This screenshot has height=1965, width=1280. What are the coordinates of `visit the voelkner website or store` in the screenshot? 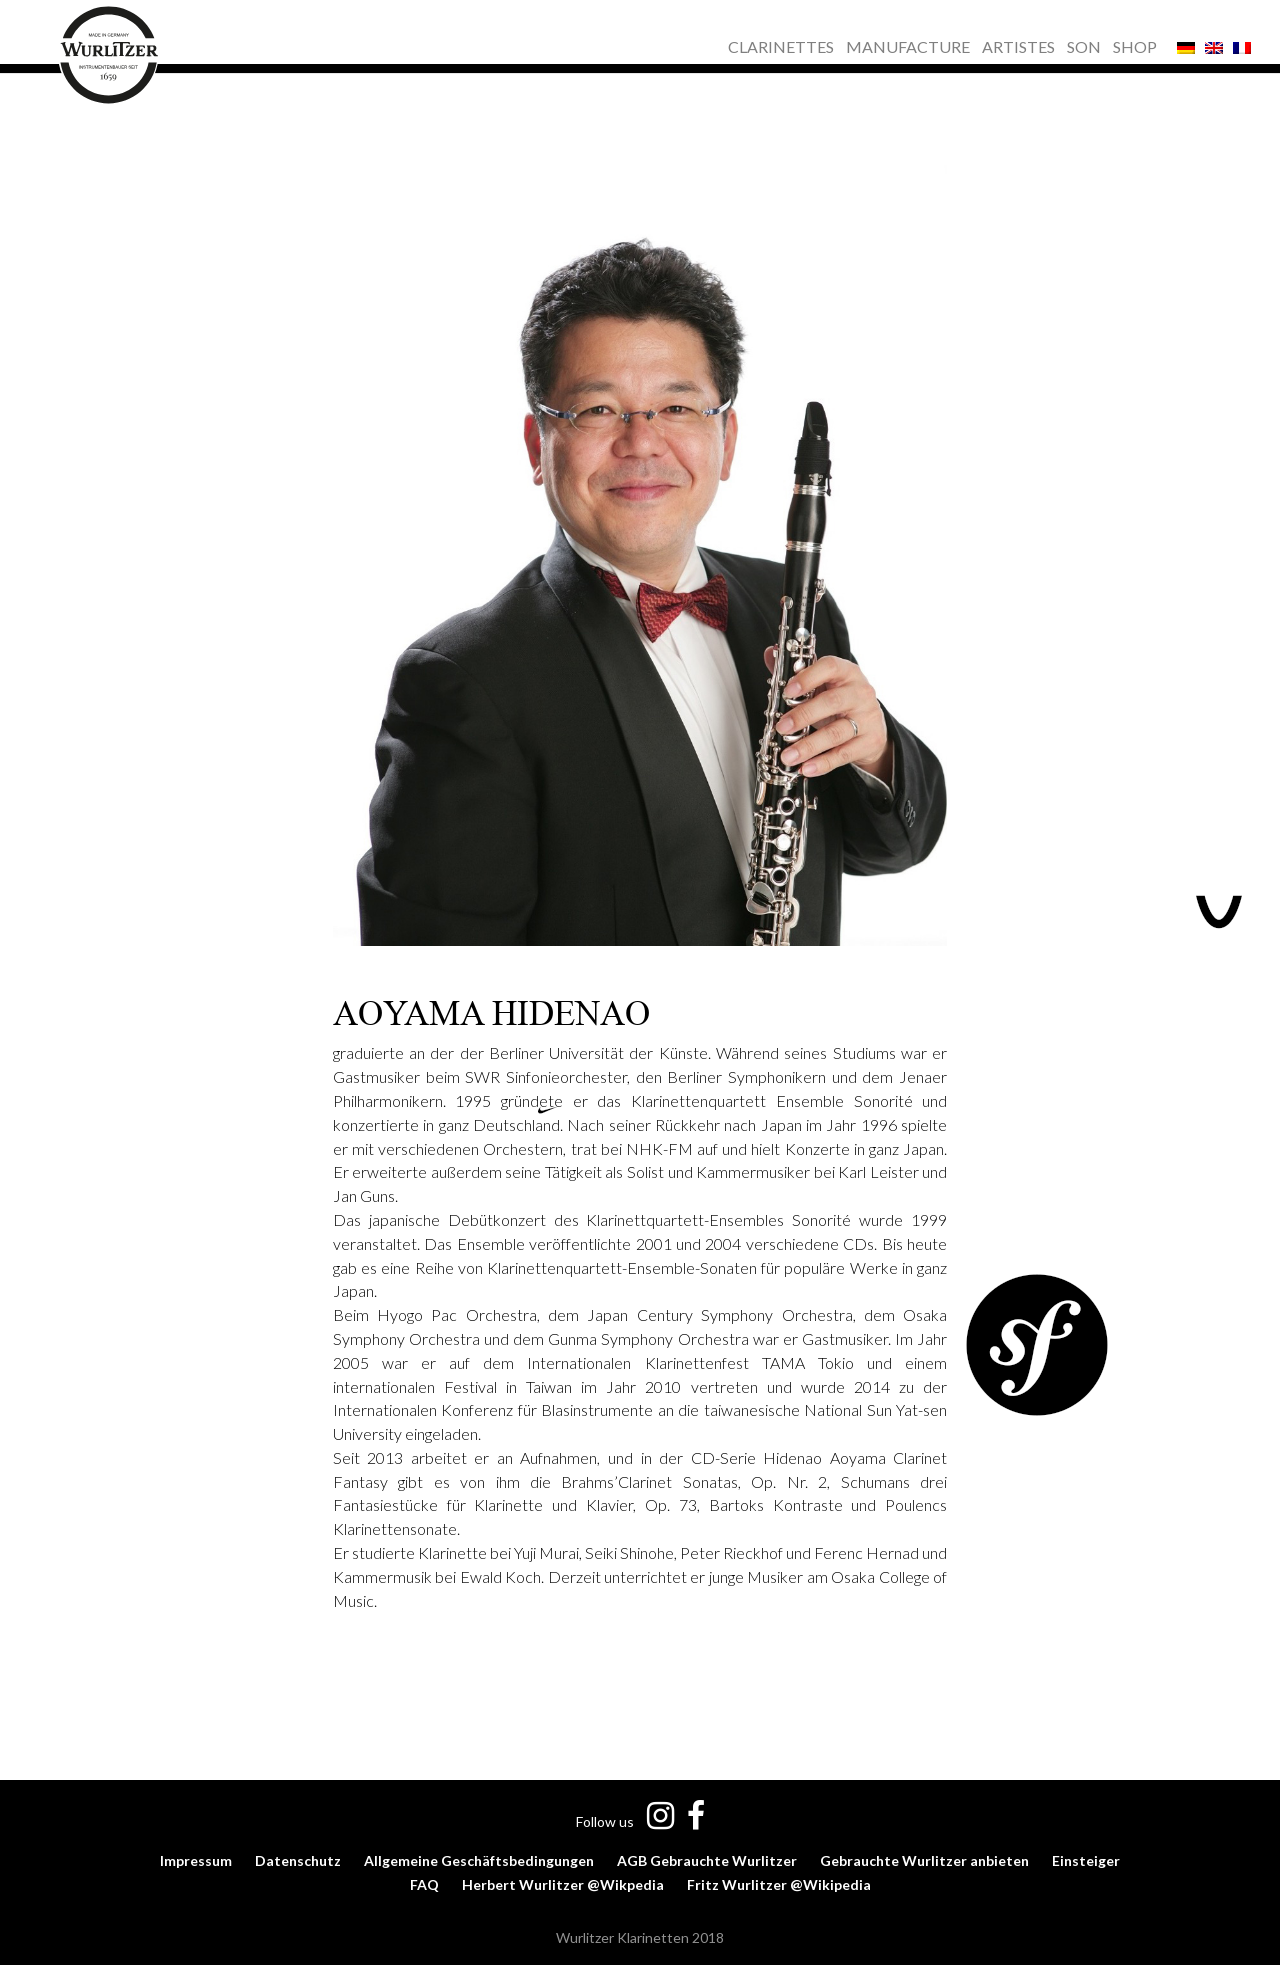 It's located at (1219, 912).